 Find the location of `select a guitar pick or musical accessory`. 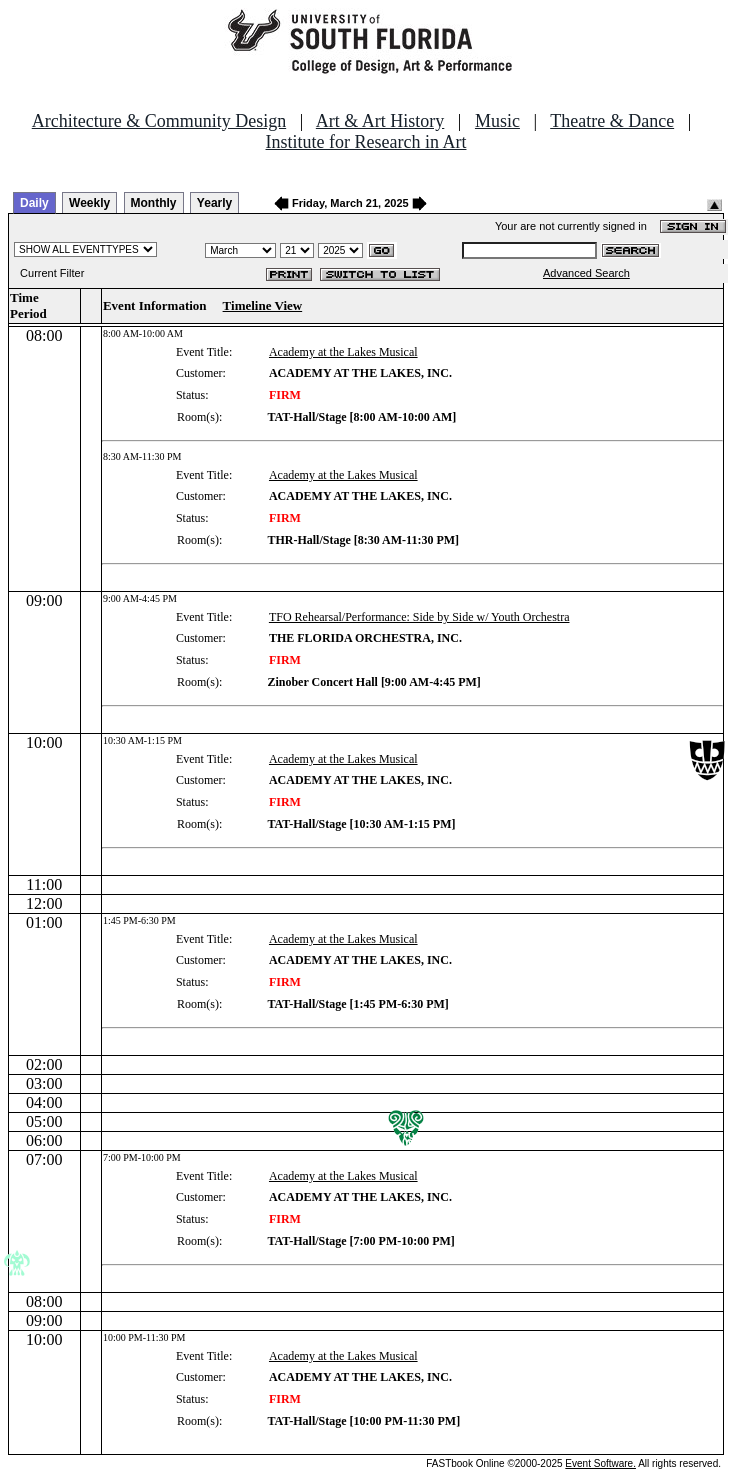

select a guitar pick or musical accessory is located at coordinates (406, 1128).